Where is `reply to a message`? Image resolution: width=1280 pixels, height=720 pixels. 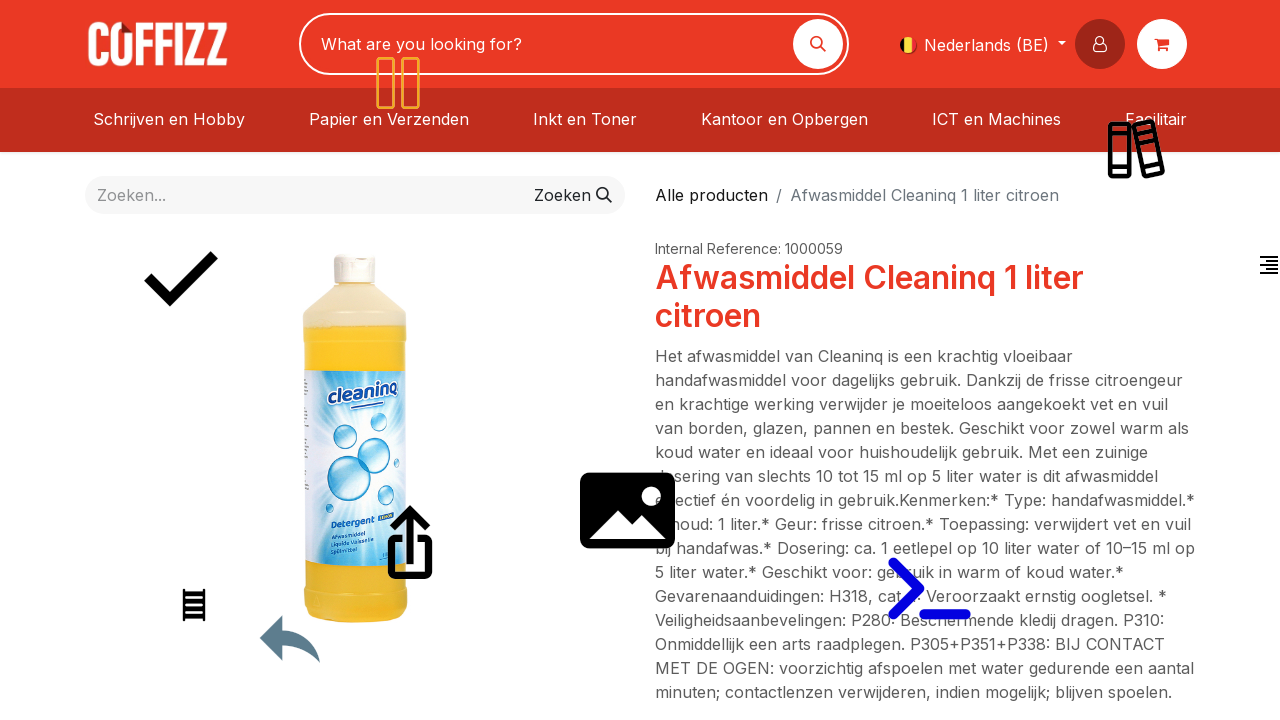
reply to a message is located at coordinates (290, 638).